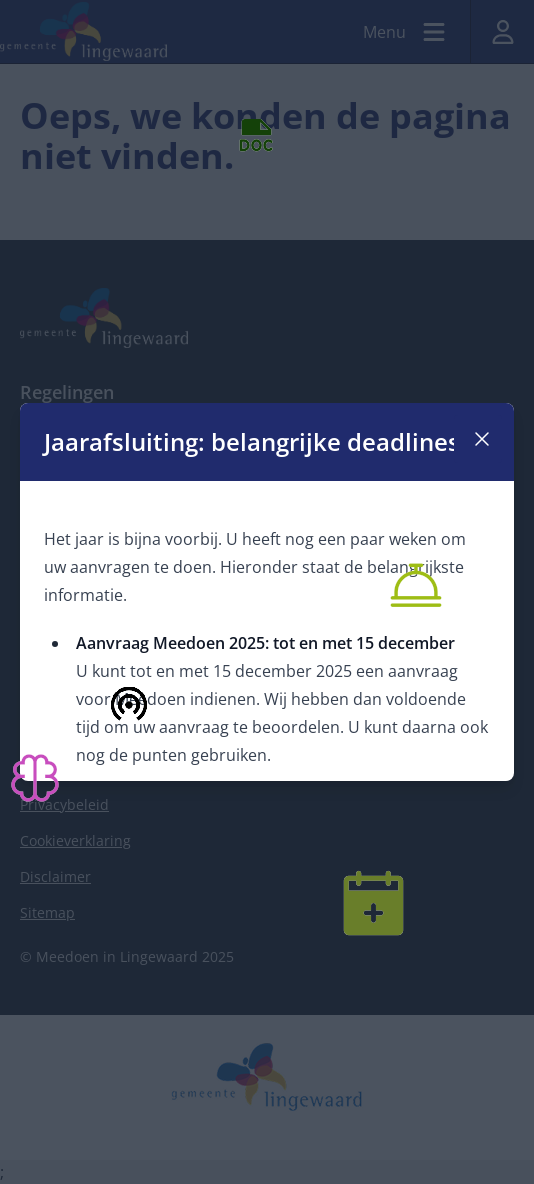 The image size is (534, 1184). I want to click on enable mobile hotspot or wifi tethering, so click(129, 703).